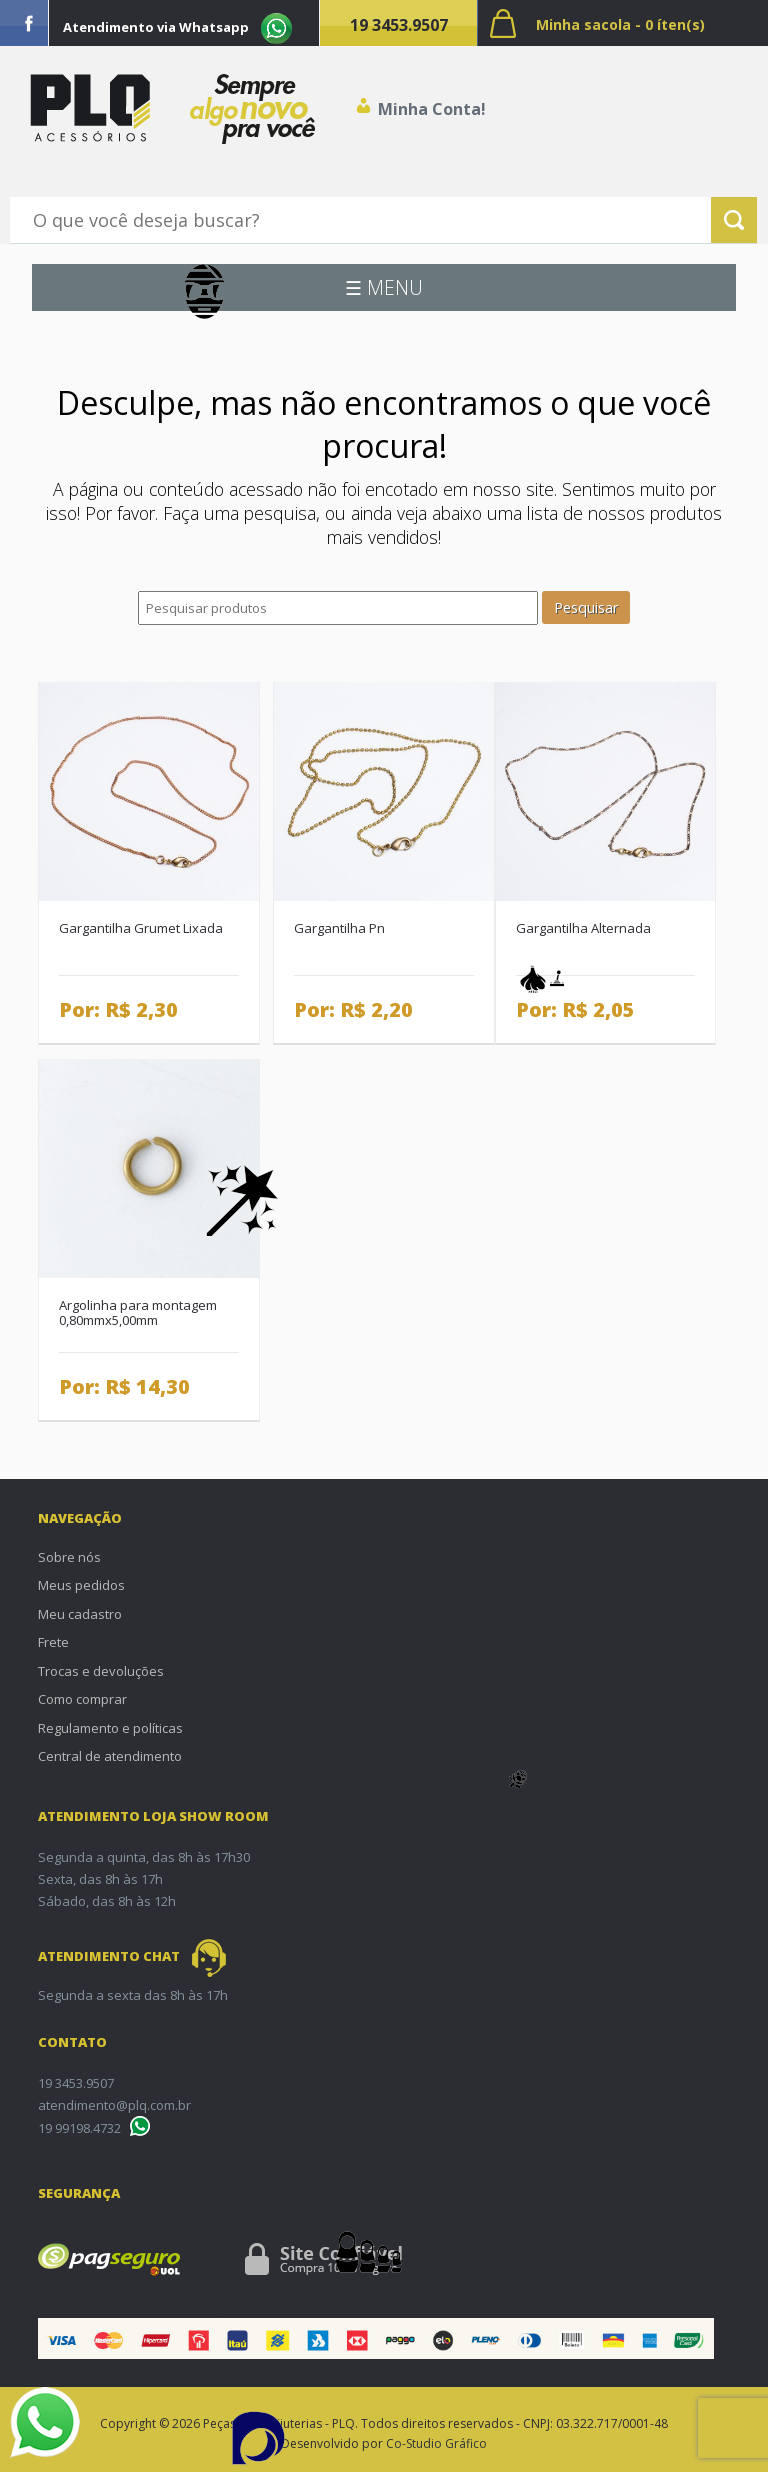 The image size is (768, 2472). What do you see at coordinates (369, 2252) in the screenshot?
I see `view nested or hierarchical content` at bounding box center [369, 2252].